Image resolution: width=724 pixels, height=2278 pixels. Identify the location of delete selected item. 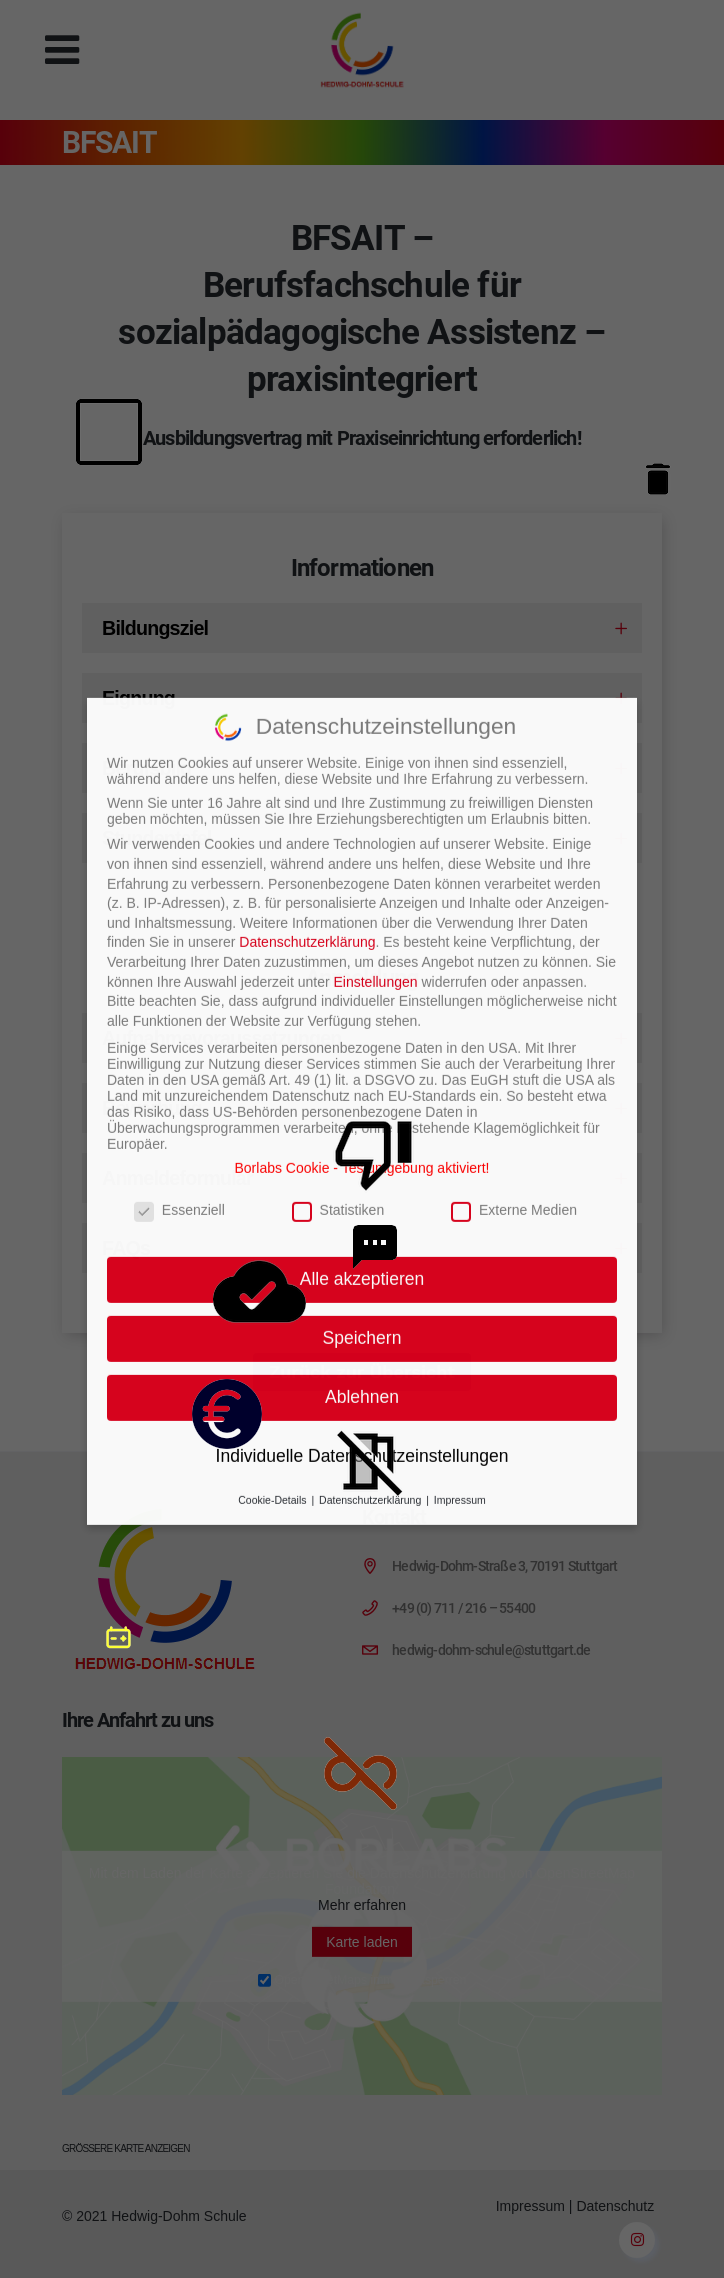
(658, 479).